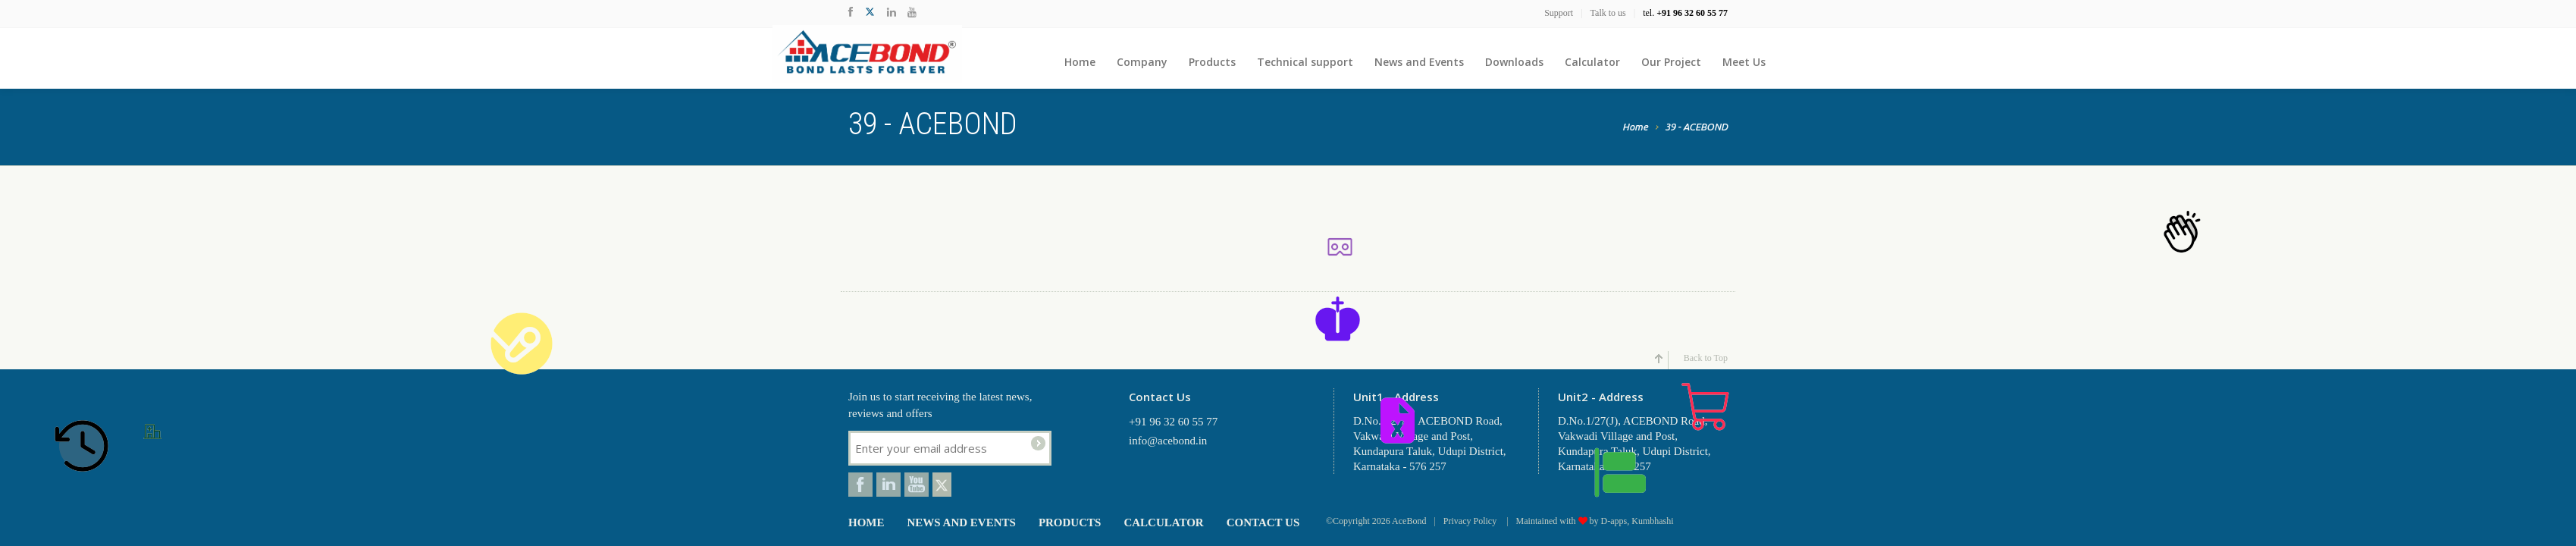 This screenshot has height=546, width=2576. What do you see at coordinates (1340, 246) in the screenshot?
I see `launch virtual reality or VR mode` at bounding box center [1340, 246].